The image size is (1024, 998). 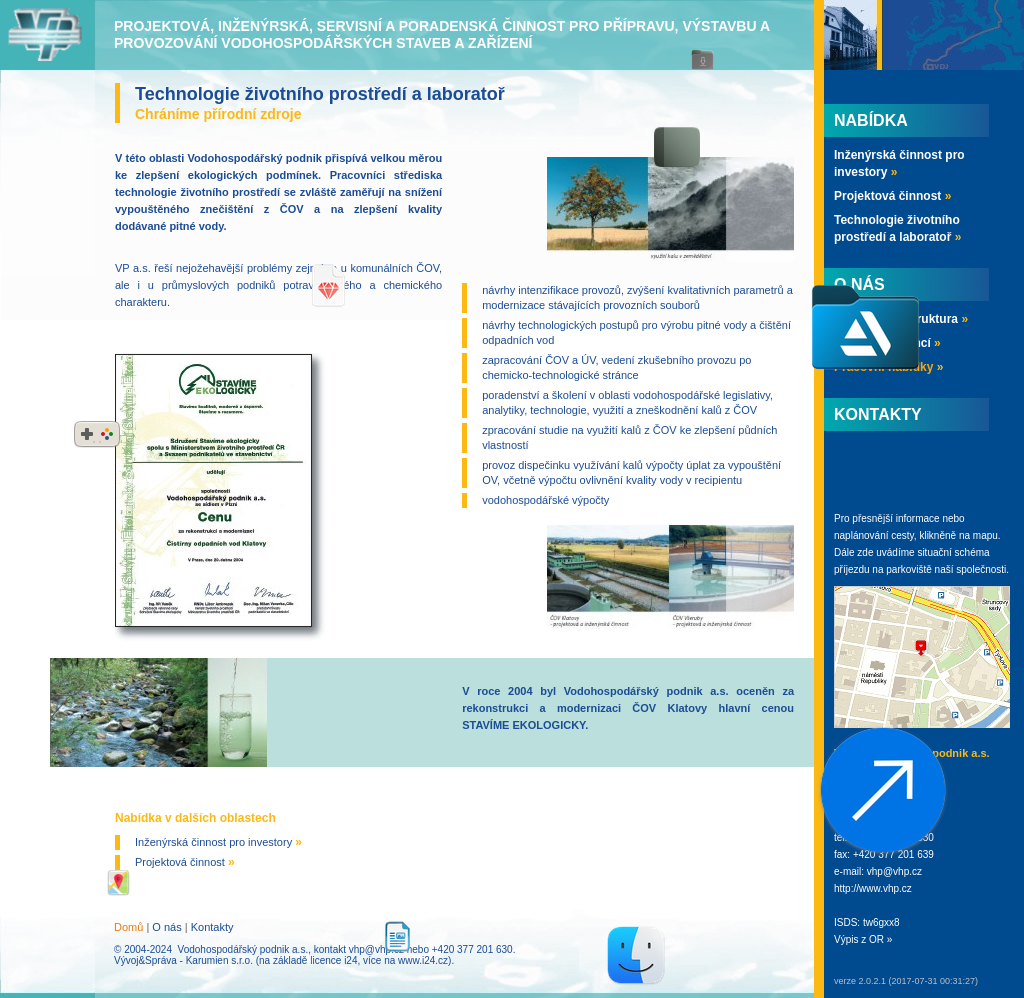 What do you see at coordinates (677, 146) in the screenshot?
I see `access your desktop folder` at bounding box center [677, 146].